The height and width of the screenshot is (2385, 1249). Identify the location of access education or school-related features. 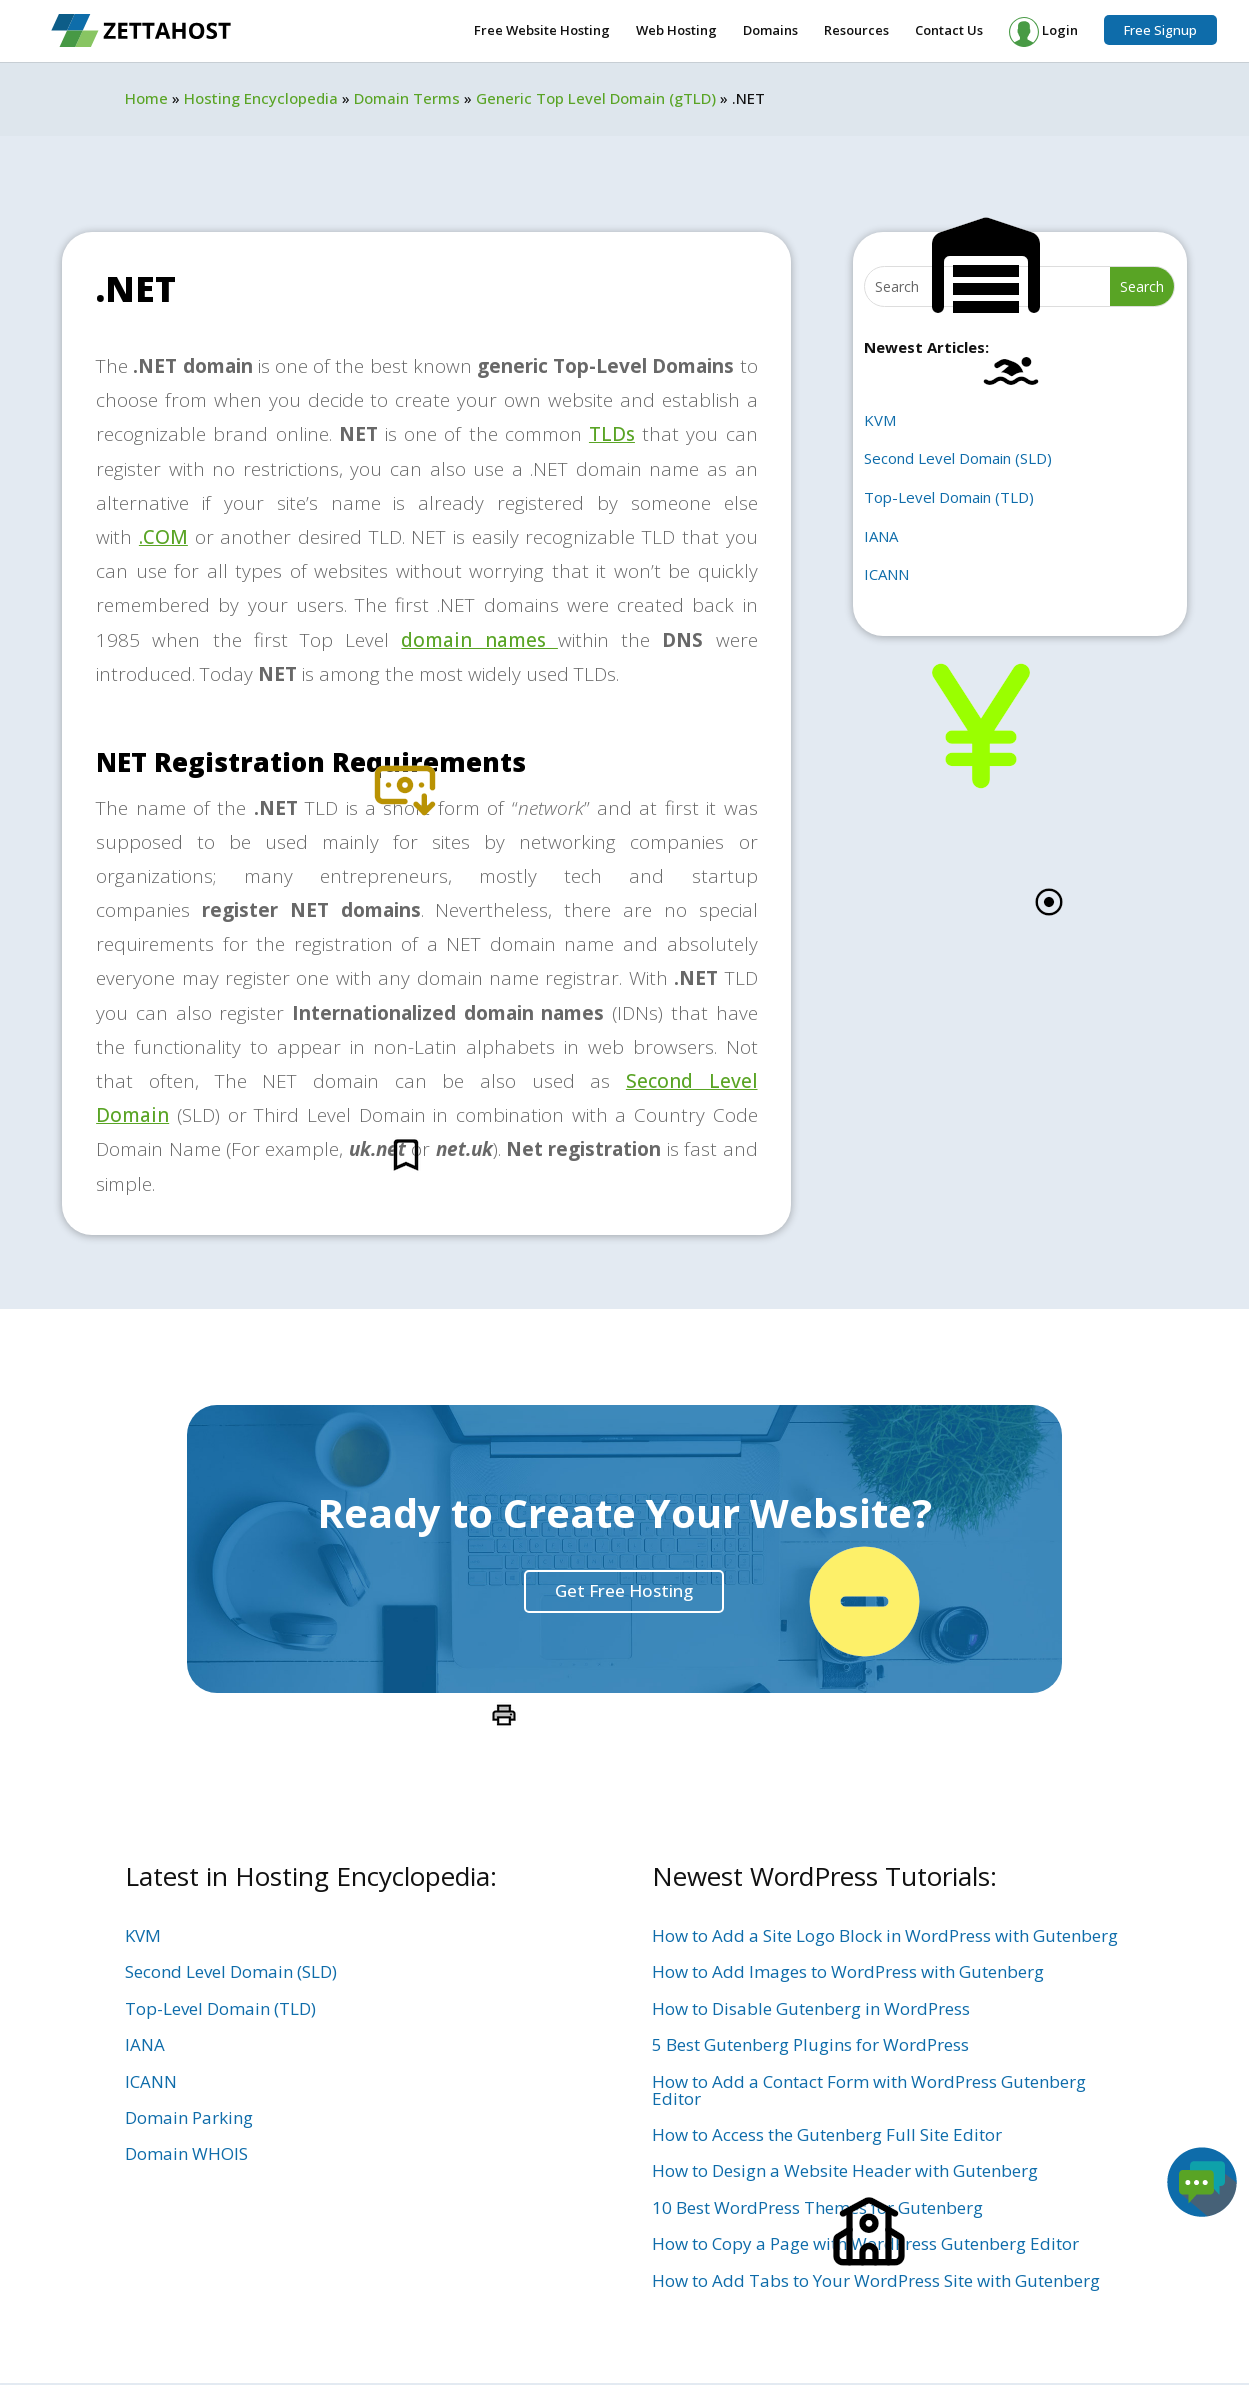
(869, 2233).